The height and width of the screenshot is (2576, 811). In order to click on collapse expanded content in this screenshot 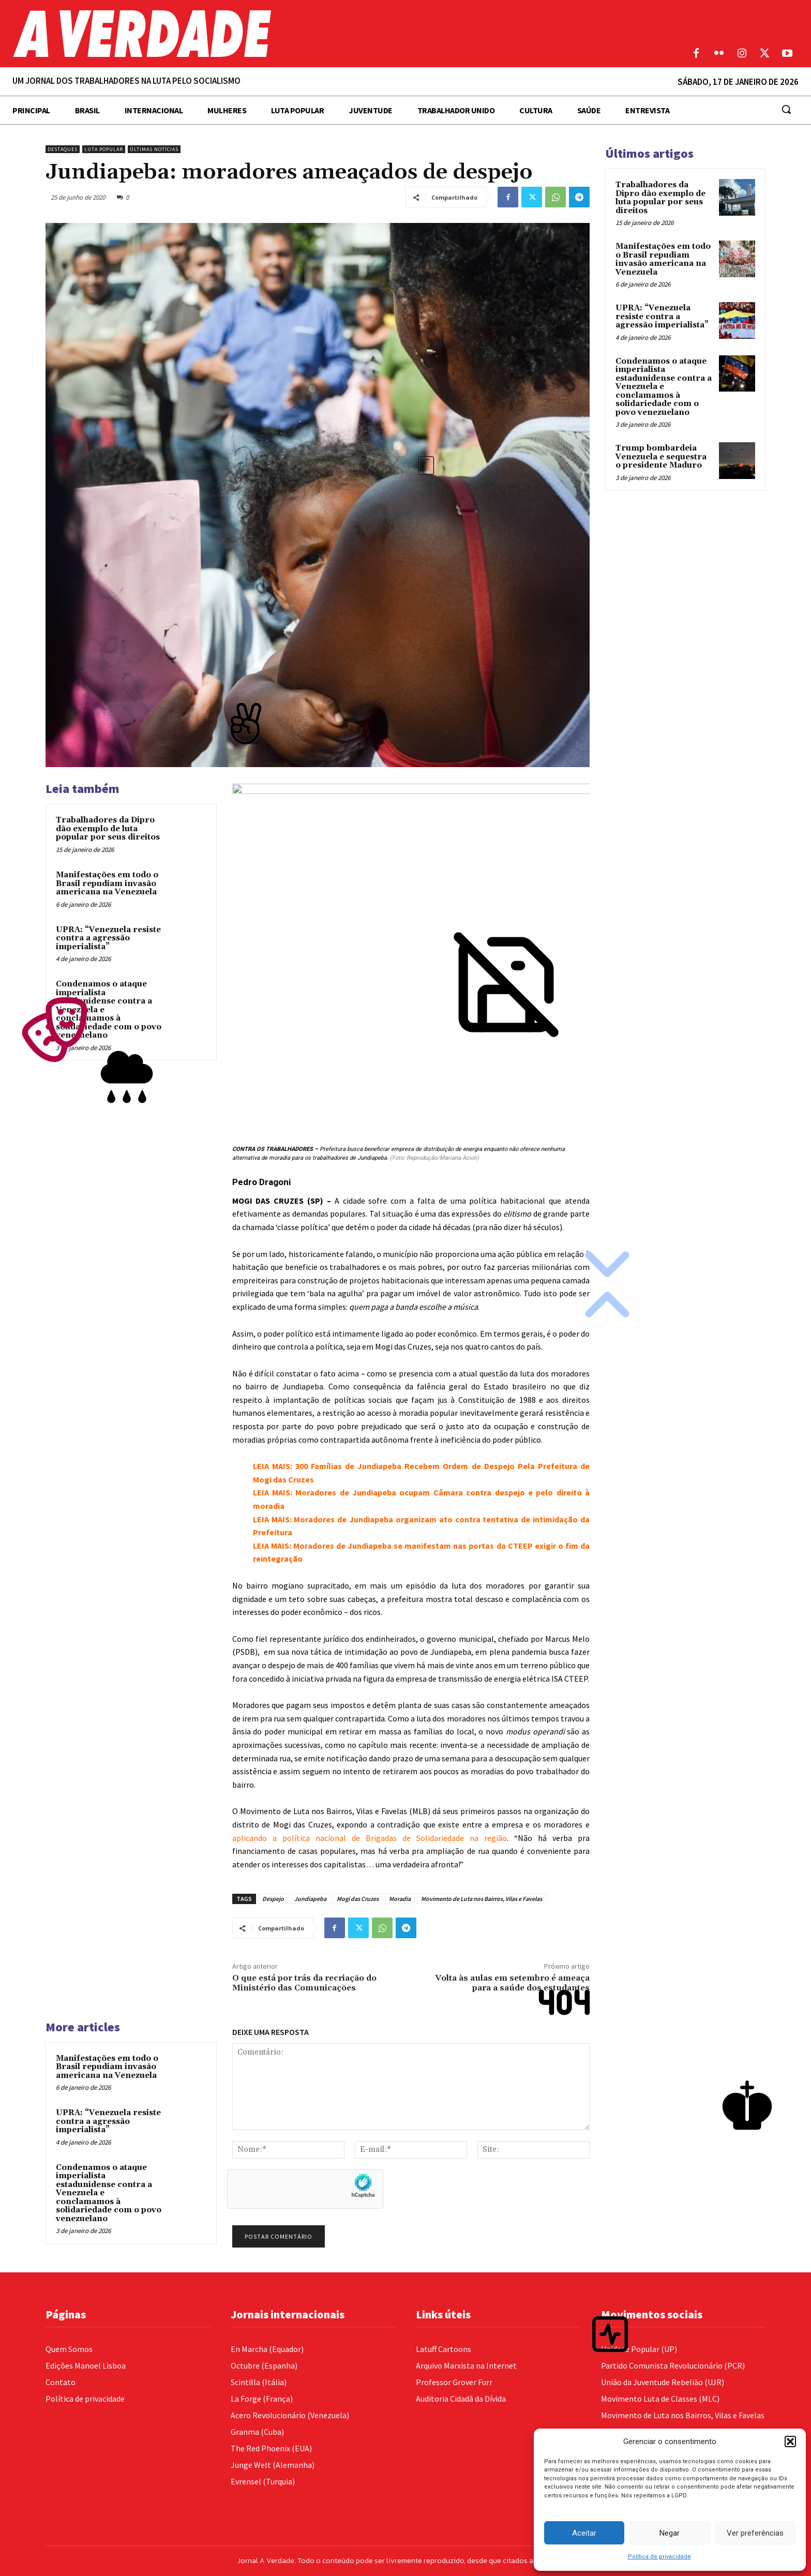, I will do `click(607, 1284)`.